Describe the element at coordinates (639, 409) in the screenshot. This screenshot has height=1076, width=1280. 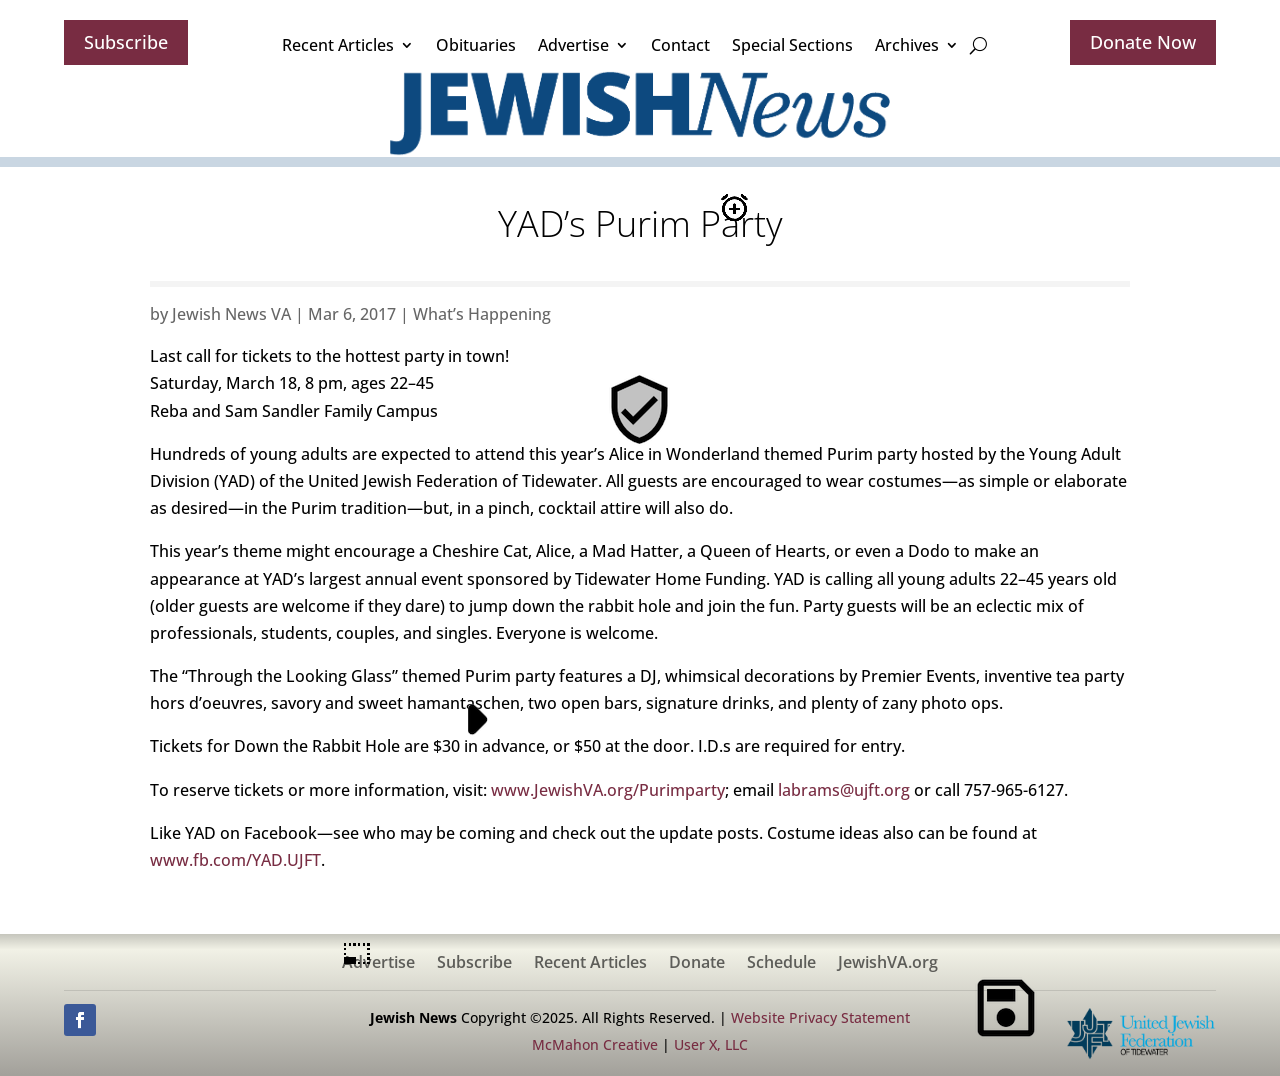
I see `indicates a verified or trusted user account` at that location.